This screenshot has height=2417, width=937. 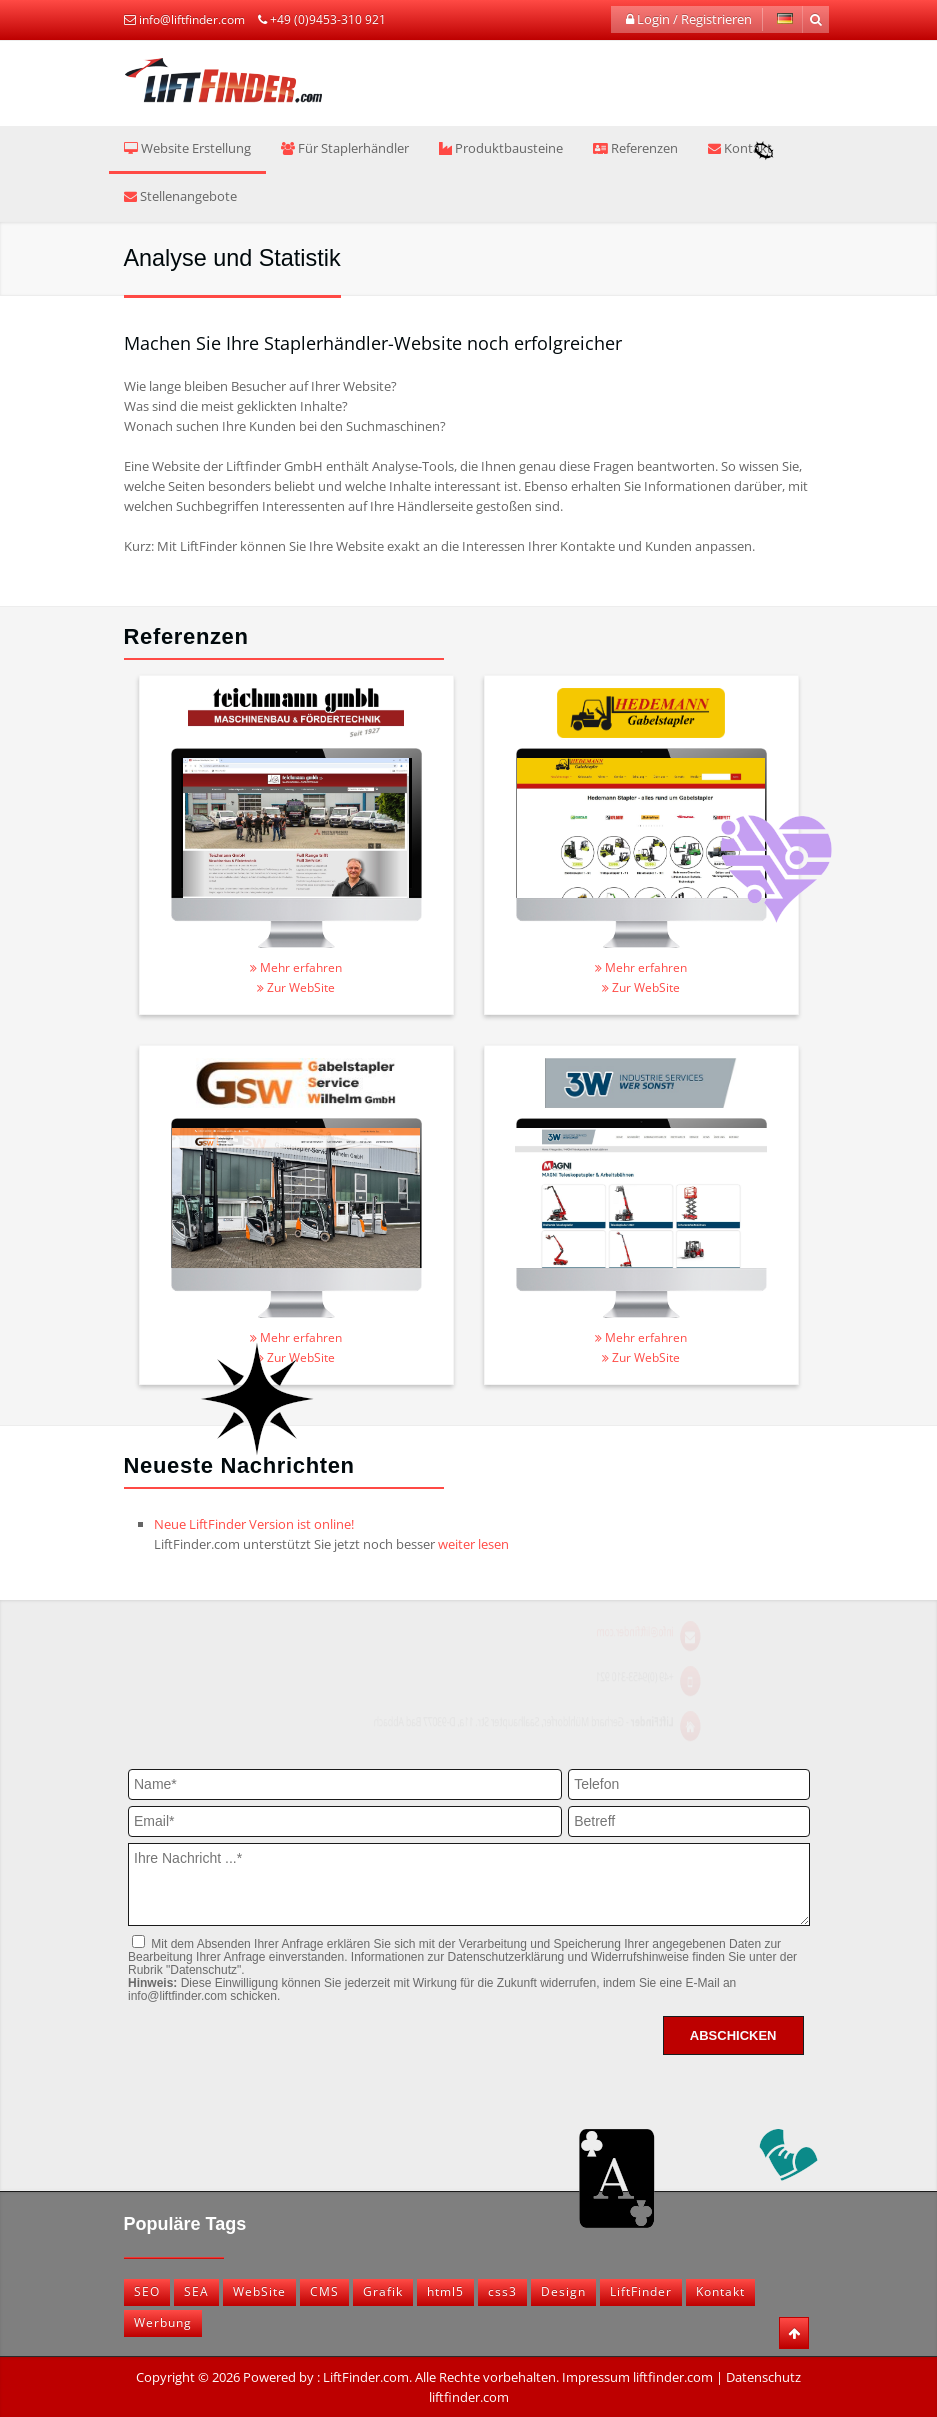 What do you see at coordinates (788, 2153) in the screenshot?
I see `indicates walking or movement ability` at bounding box center [788, 2153].